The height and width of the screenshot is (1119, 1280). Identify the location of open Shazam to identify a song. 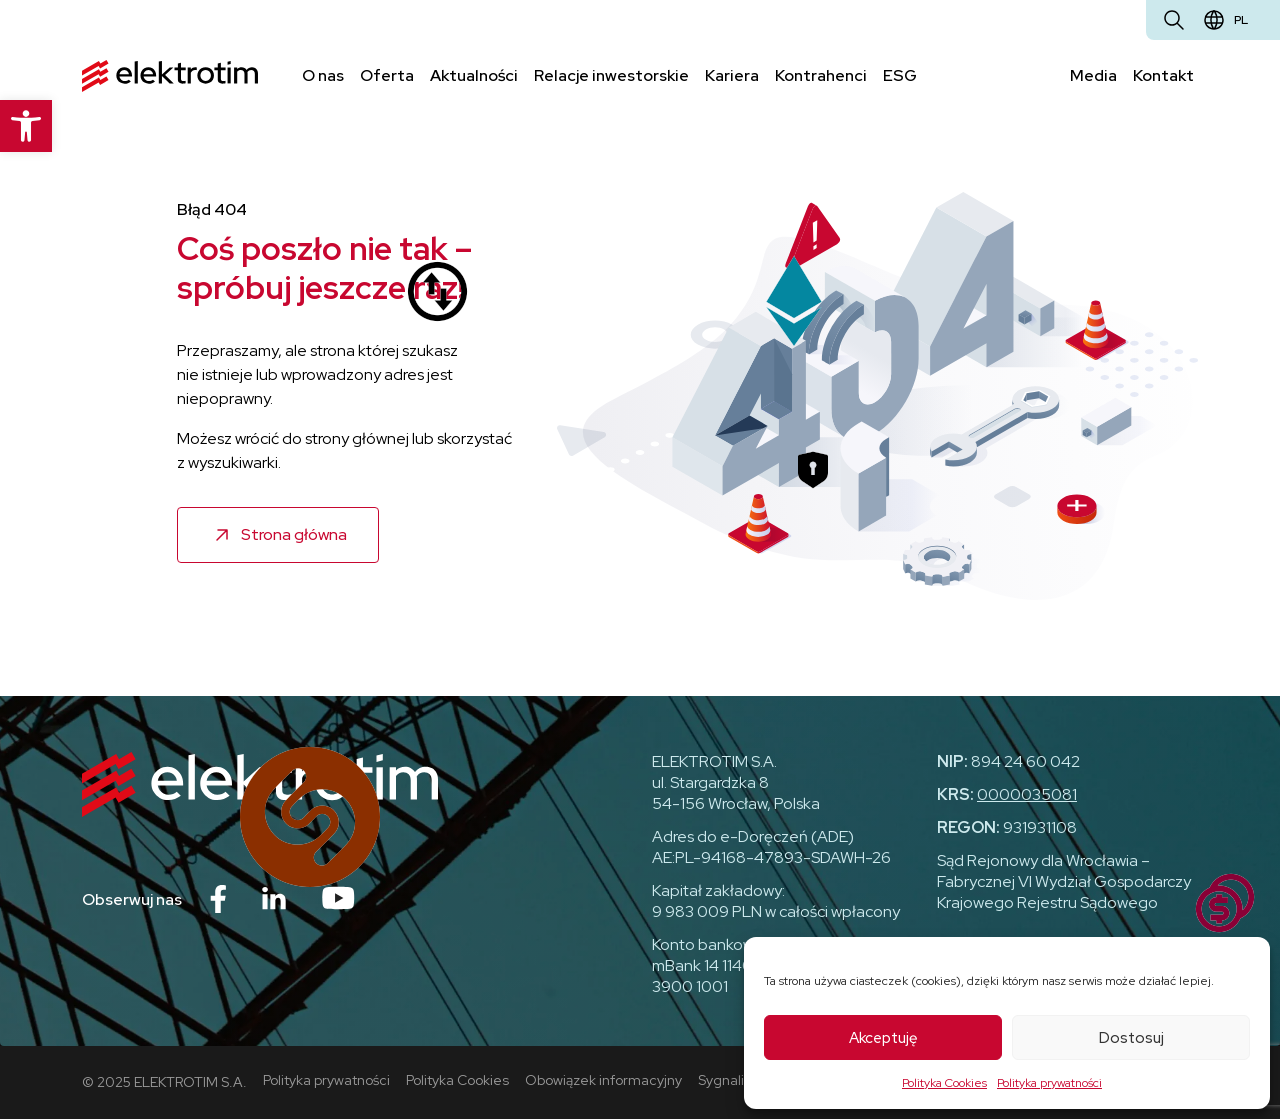
(310, 817).